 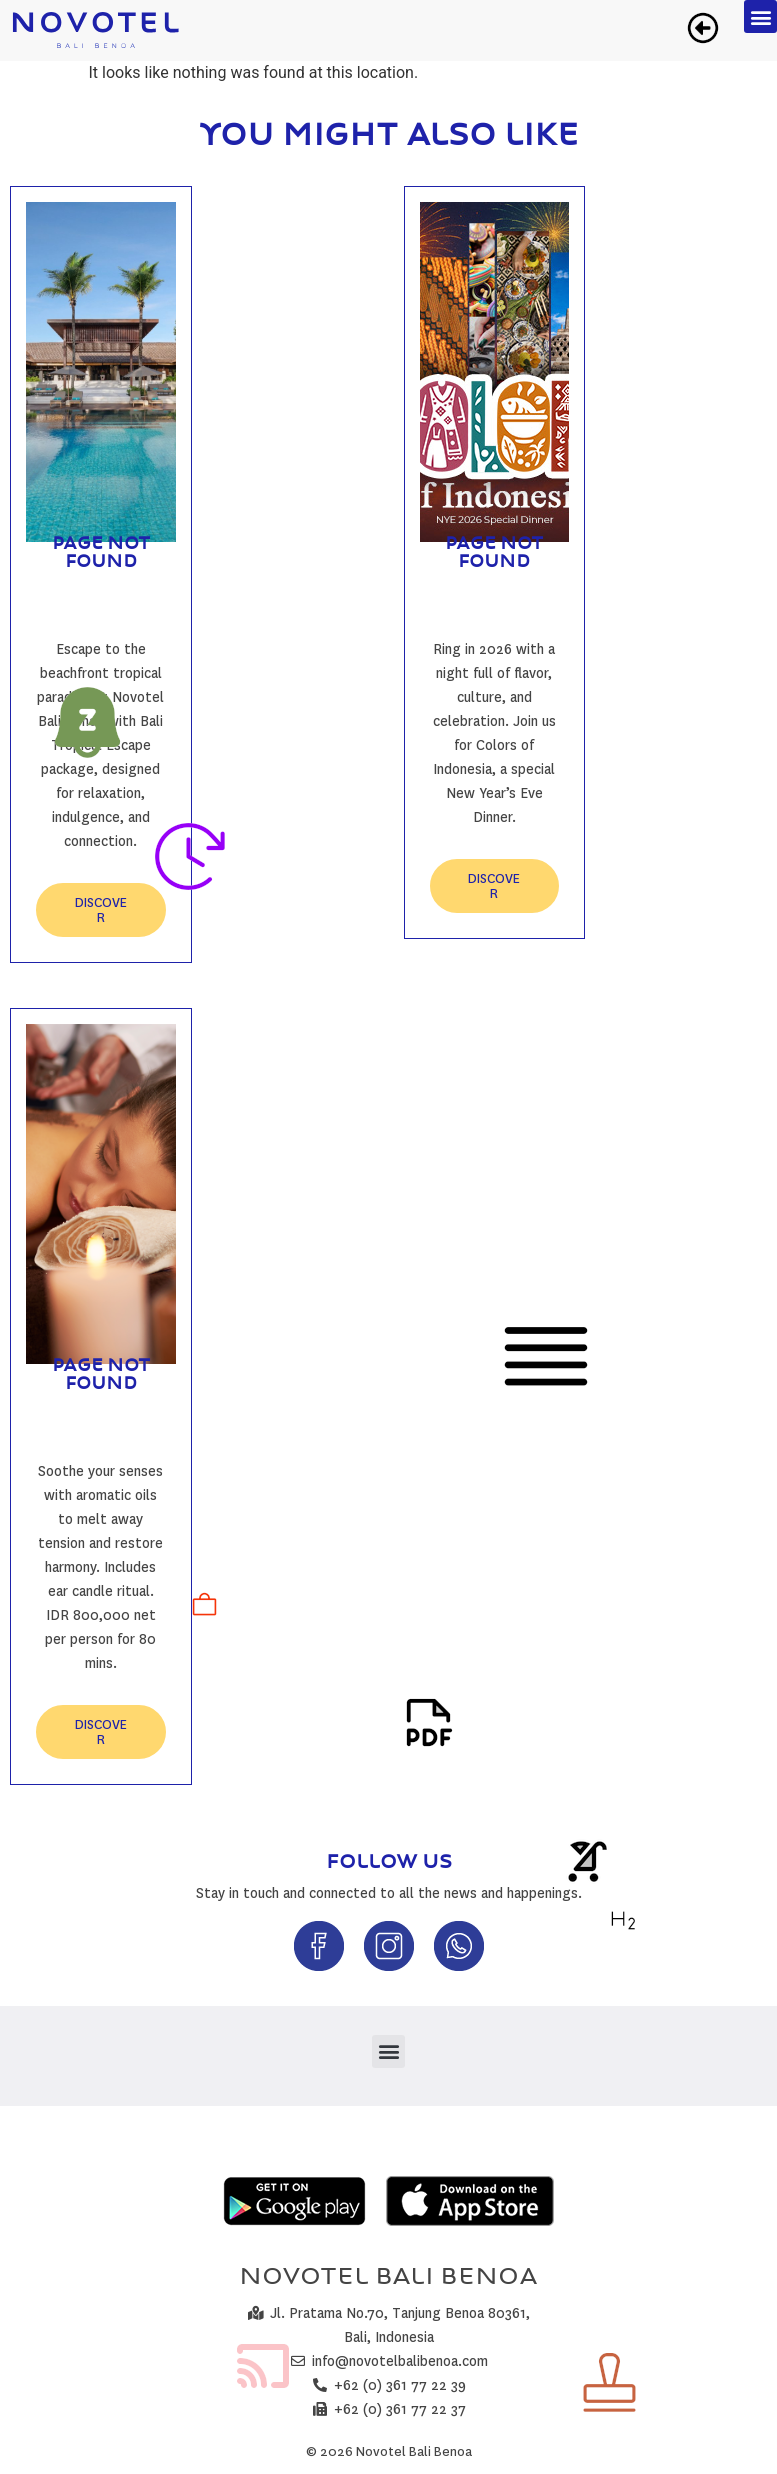 I want to click on find stroller-friendly or family amenities, so click(x=585, y=1860).